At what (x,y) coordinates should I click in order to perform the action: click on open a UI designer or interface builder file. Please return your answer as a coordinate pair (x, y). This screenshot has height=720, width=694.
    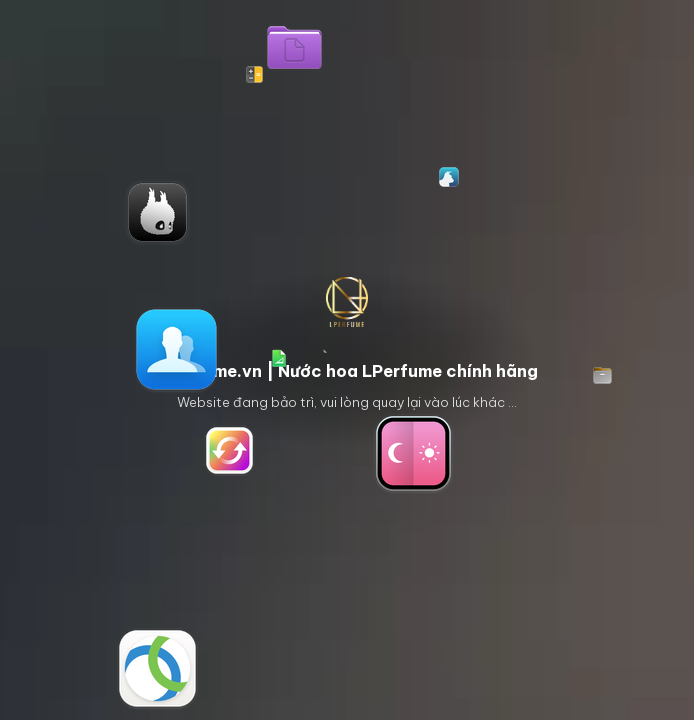
    Looking at the image, I should click on (299, 358).